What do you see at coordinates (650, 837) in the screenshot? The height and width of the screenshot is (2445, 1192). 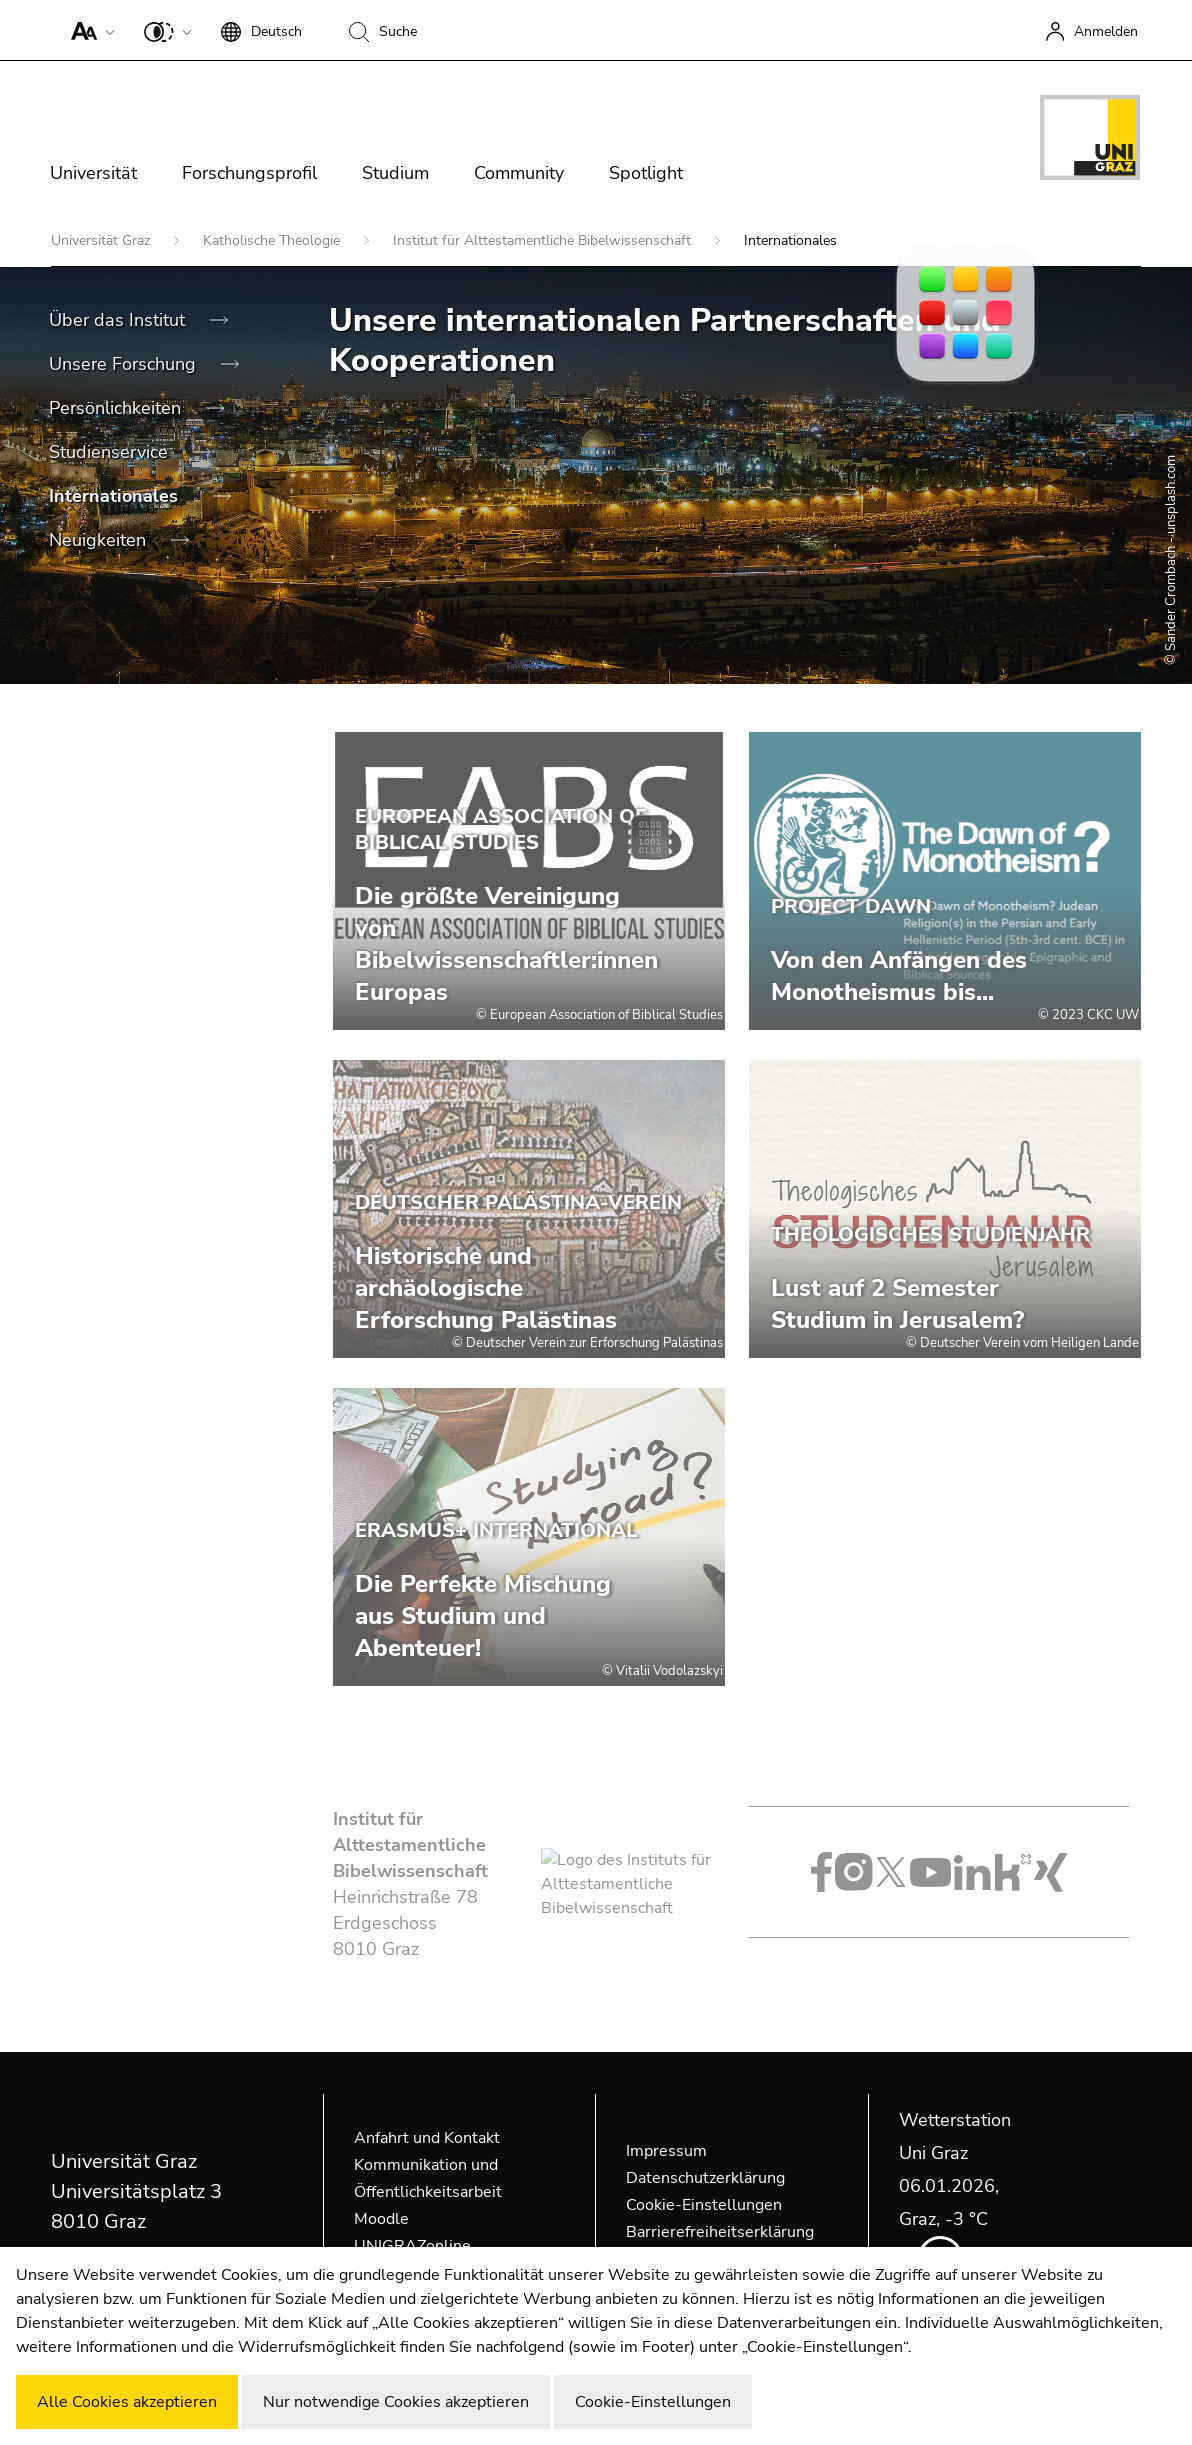 I see `firmware or binary file type indicator` at bounding box center [650, 837].